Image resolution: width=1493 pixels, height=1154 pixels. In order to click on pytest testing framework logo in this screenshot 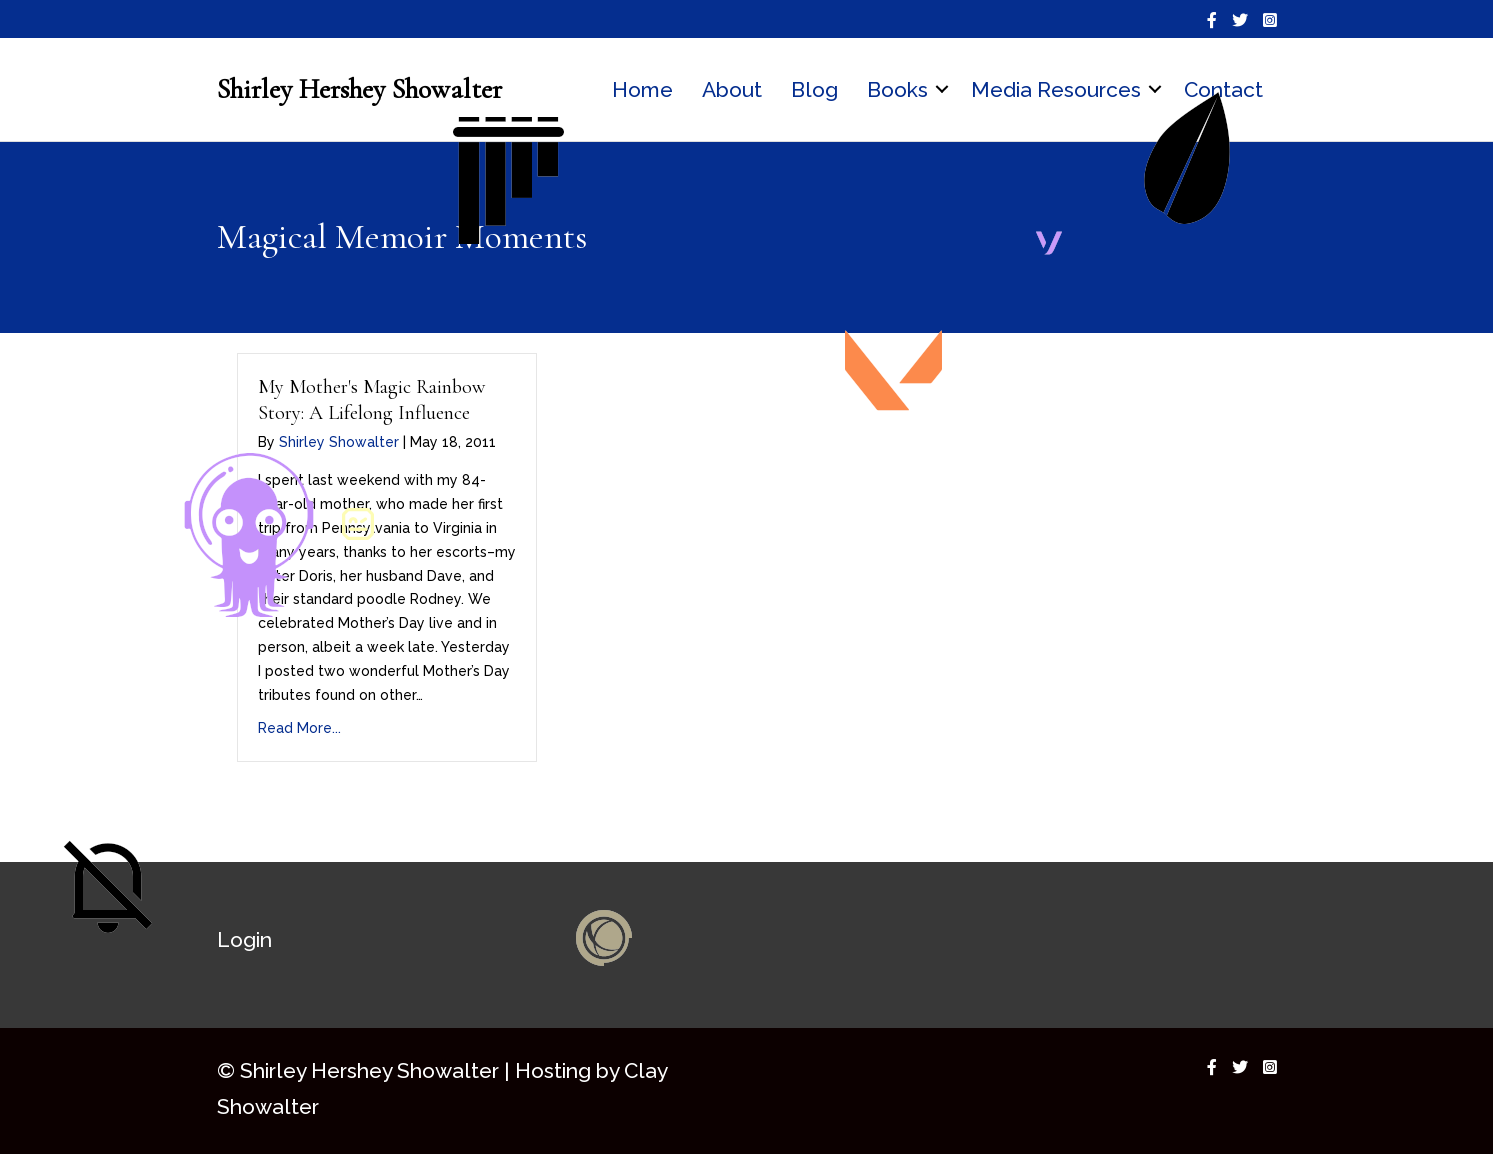, I will do `click(508, 180)`.